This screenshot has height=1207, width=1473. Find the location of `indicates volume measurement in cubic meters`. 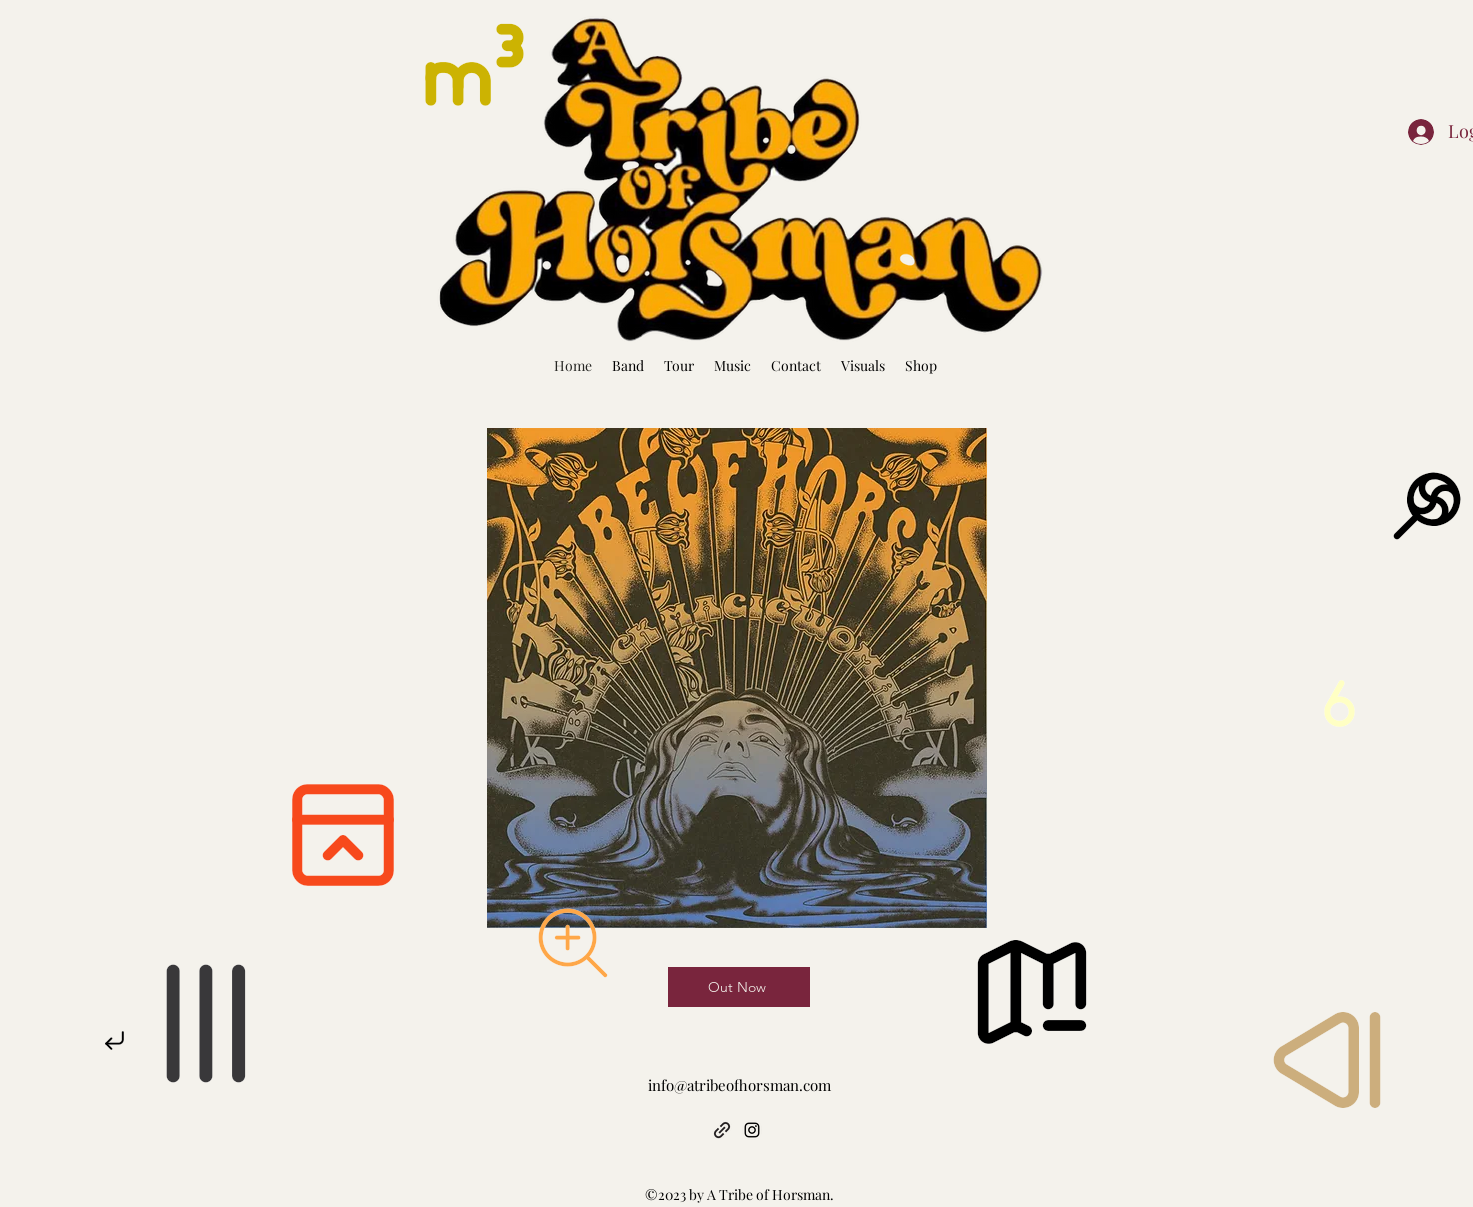

indicates volume measurement in cubic meters is located at coordinates (474, 67).